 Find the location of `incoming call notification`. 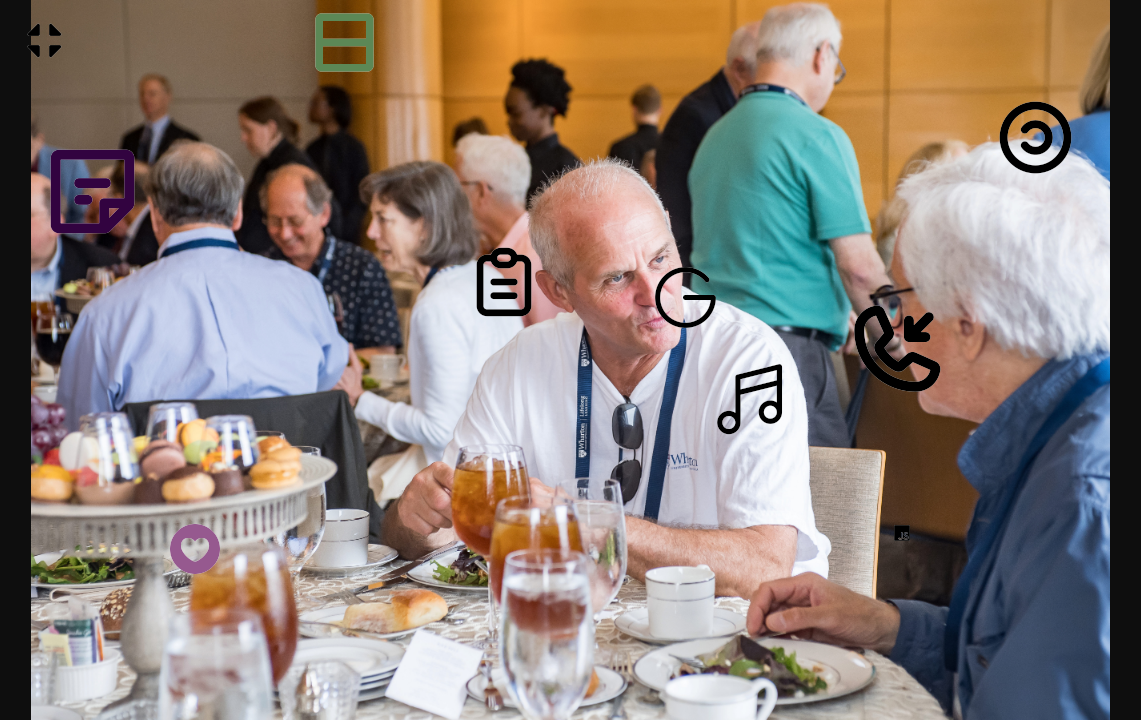

incoming call notification is located at coordinates (899, 347).